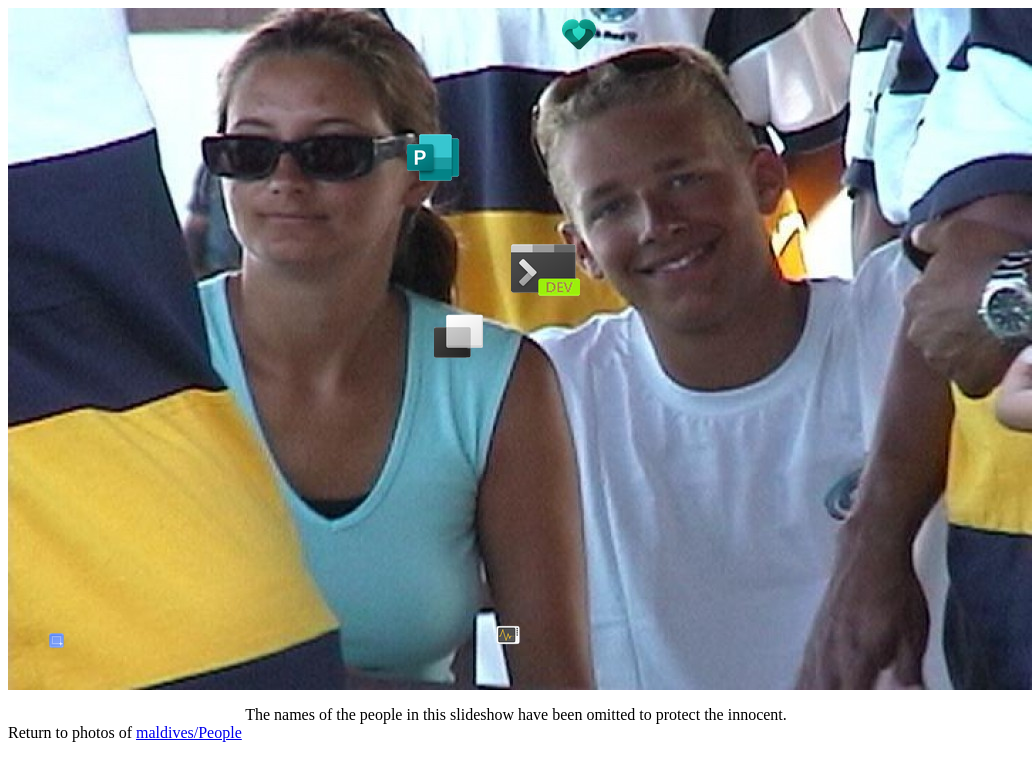 The height and width of the screenshot is (768, 1032). What do you see at coordinates (508, 635) in the screenshot?
I see `open system monitor to view resource usage` at bounding box center [508, 635].